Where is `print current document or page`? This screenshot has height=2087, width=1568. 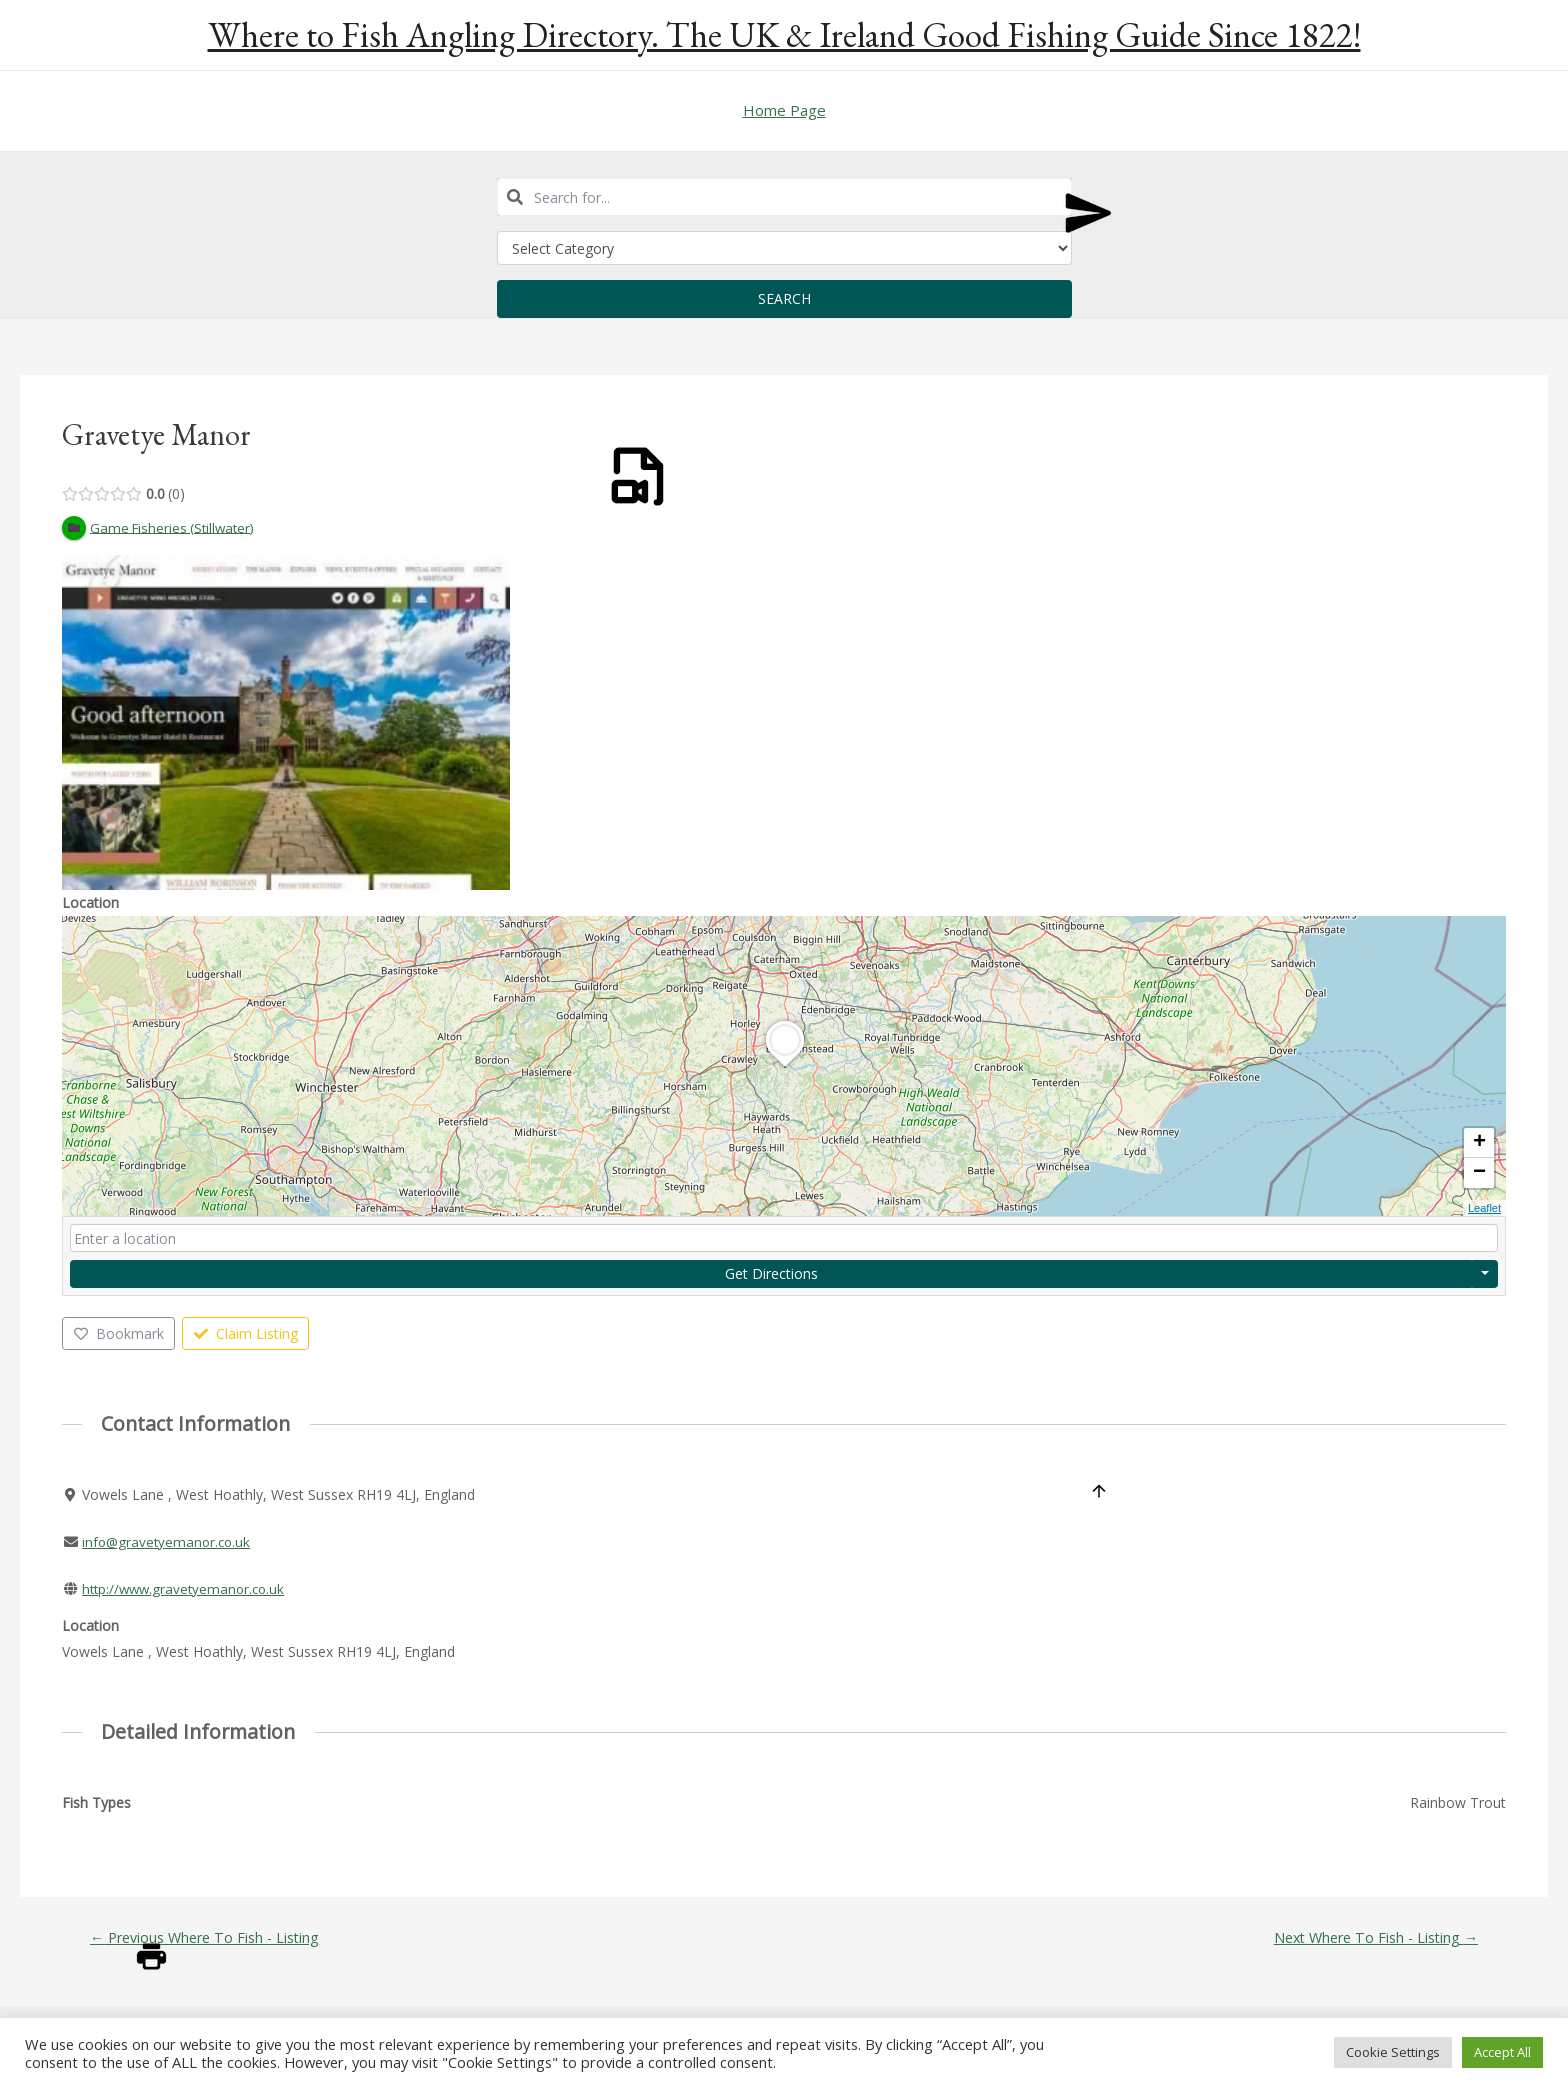 print current document or page is located at coordinates (151, 1956).